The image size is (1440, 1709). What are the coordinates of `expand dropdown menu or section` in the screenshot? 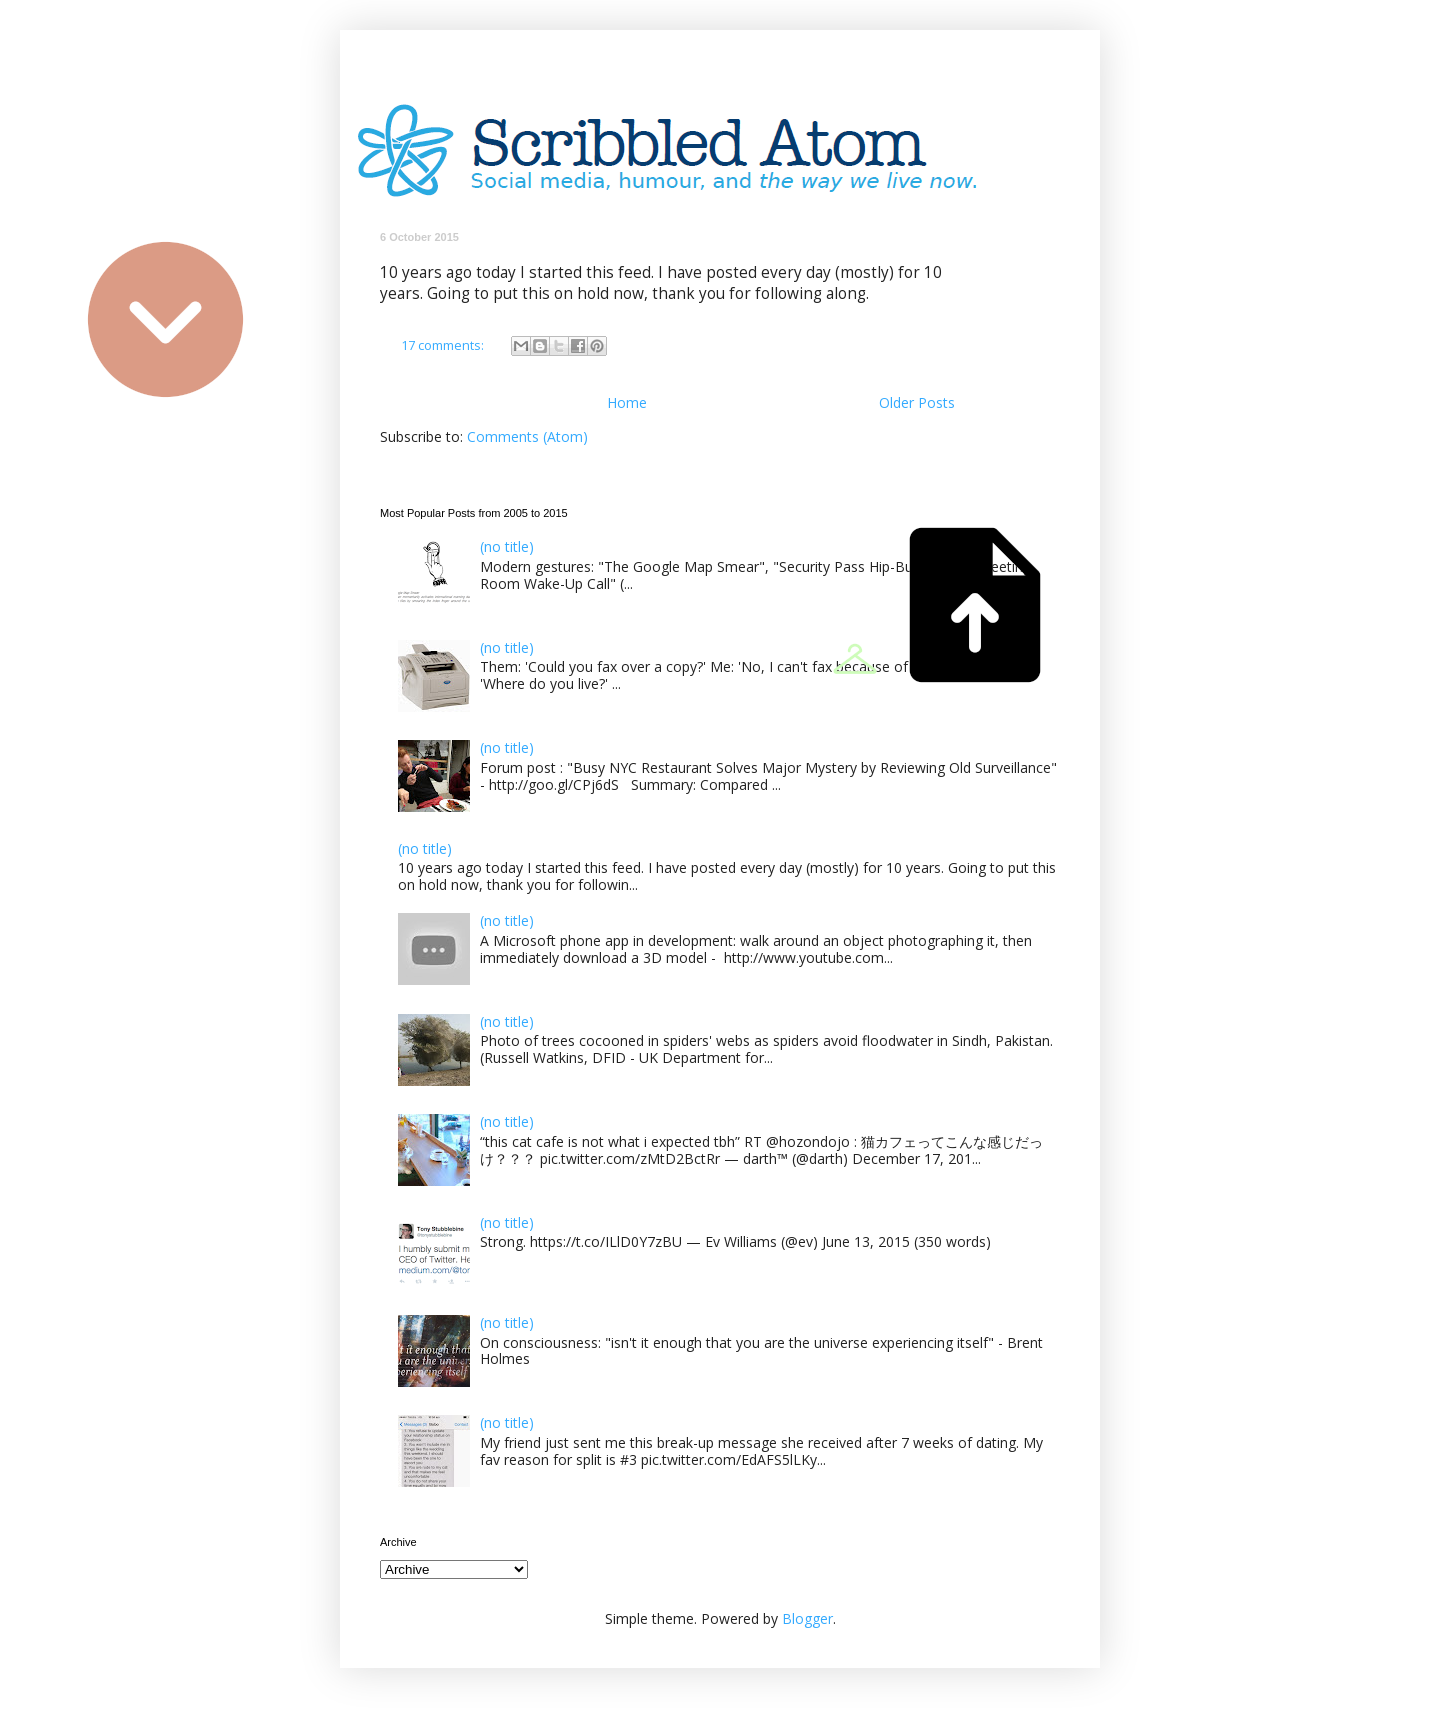 It's located at (165, 319).